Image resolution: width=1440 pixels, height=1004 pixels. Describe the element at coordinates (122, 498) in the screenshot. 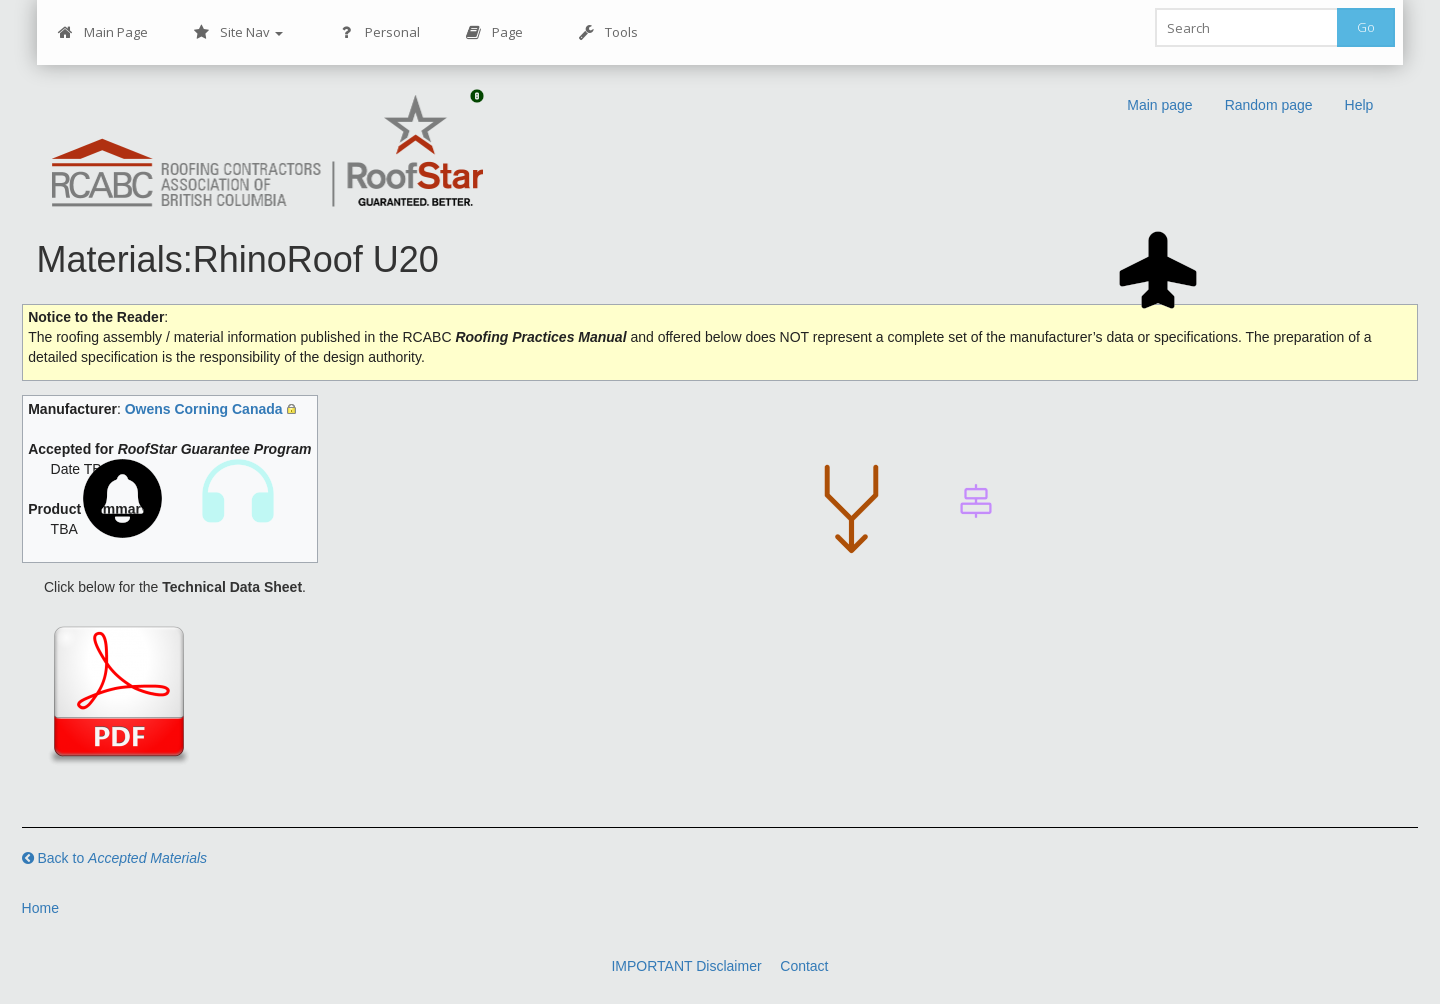

I see `view notifications` at that location.